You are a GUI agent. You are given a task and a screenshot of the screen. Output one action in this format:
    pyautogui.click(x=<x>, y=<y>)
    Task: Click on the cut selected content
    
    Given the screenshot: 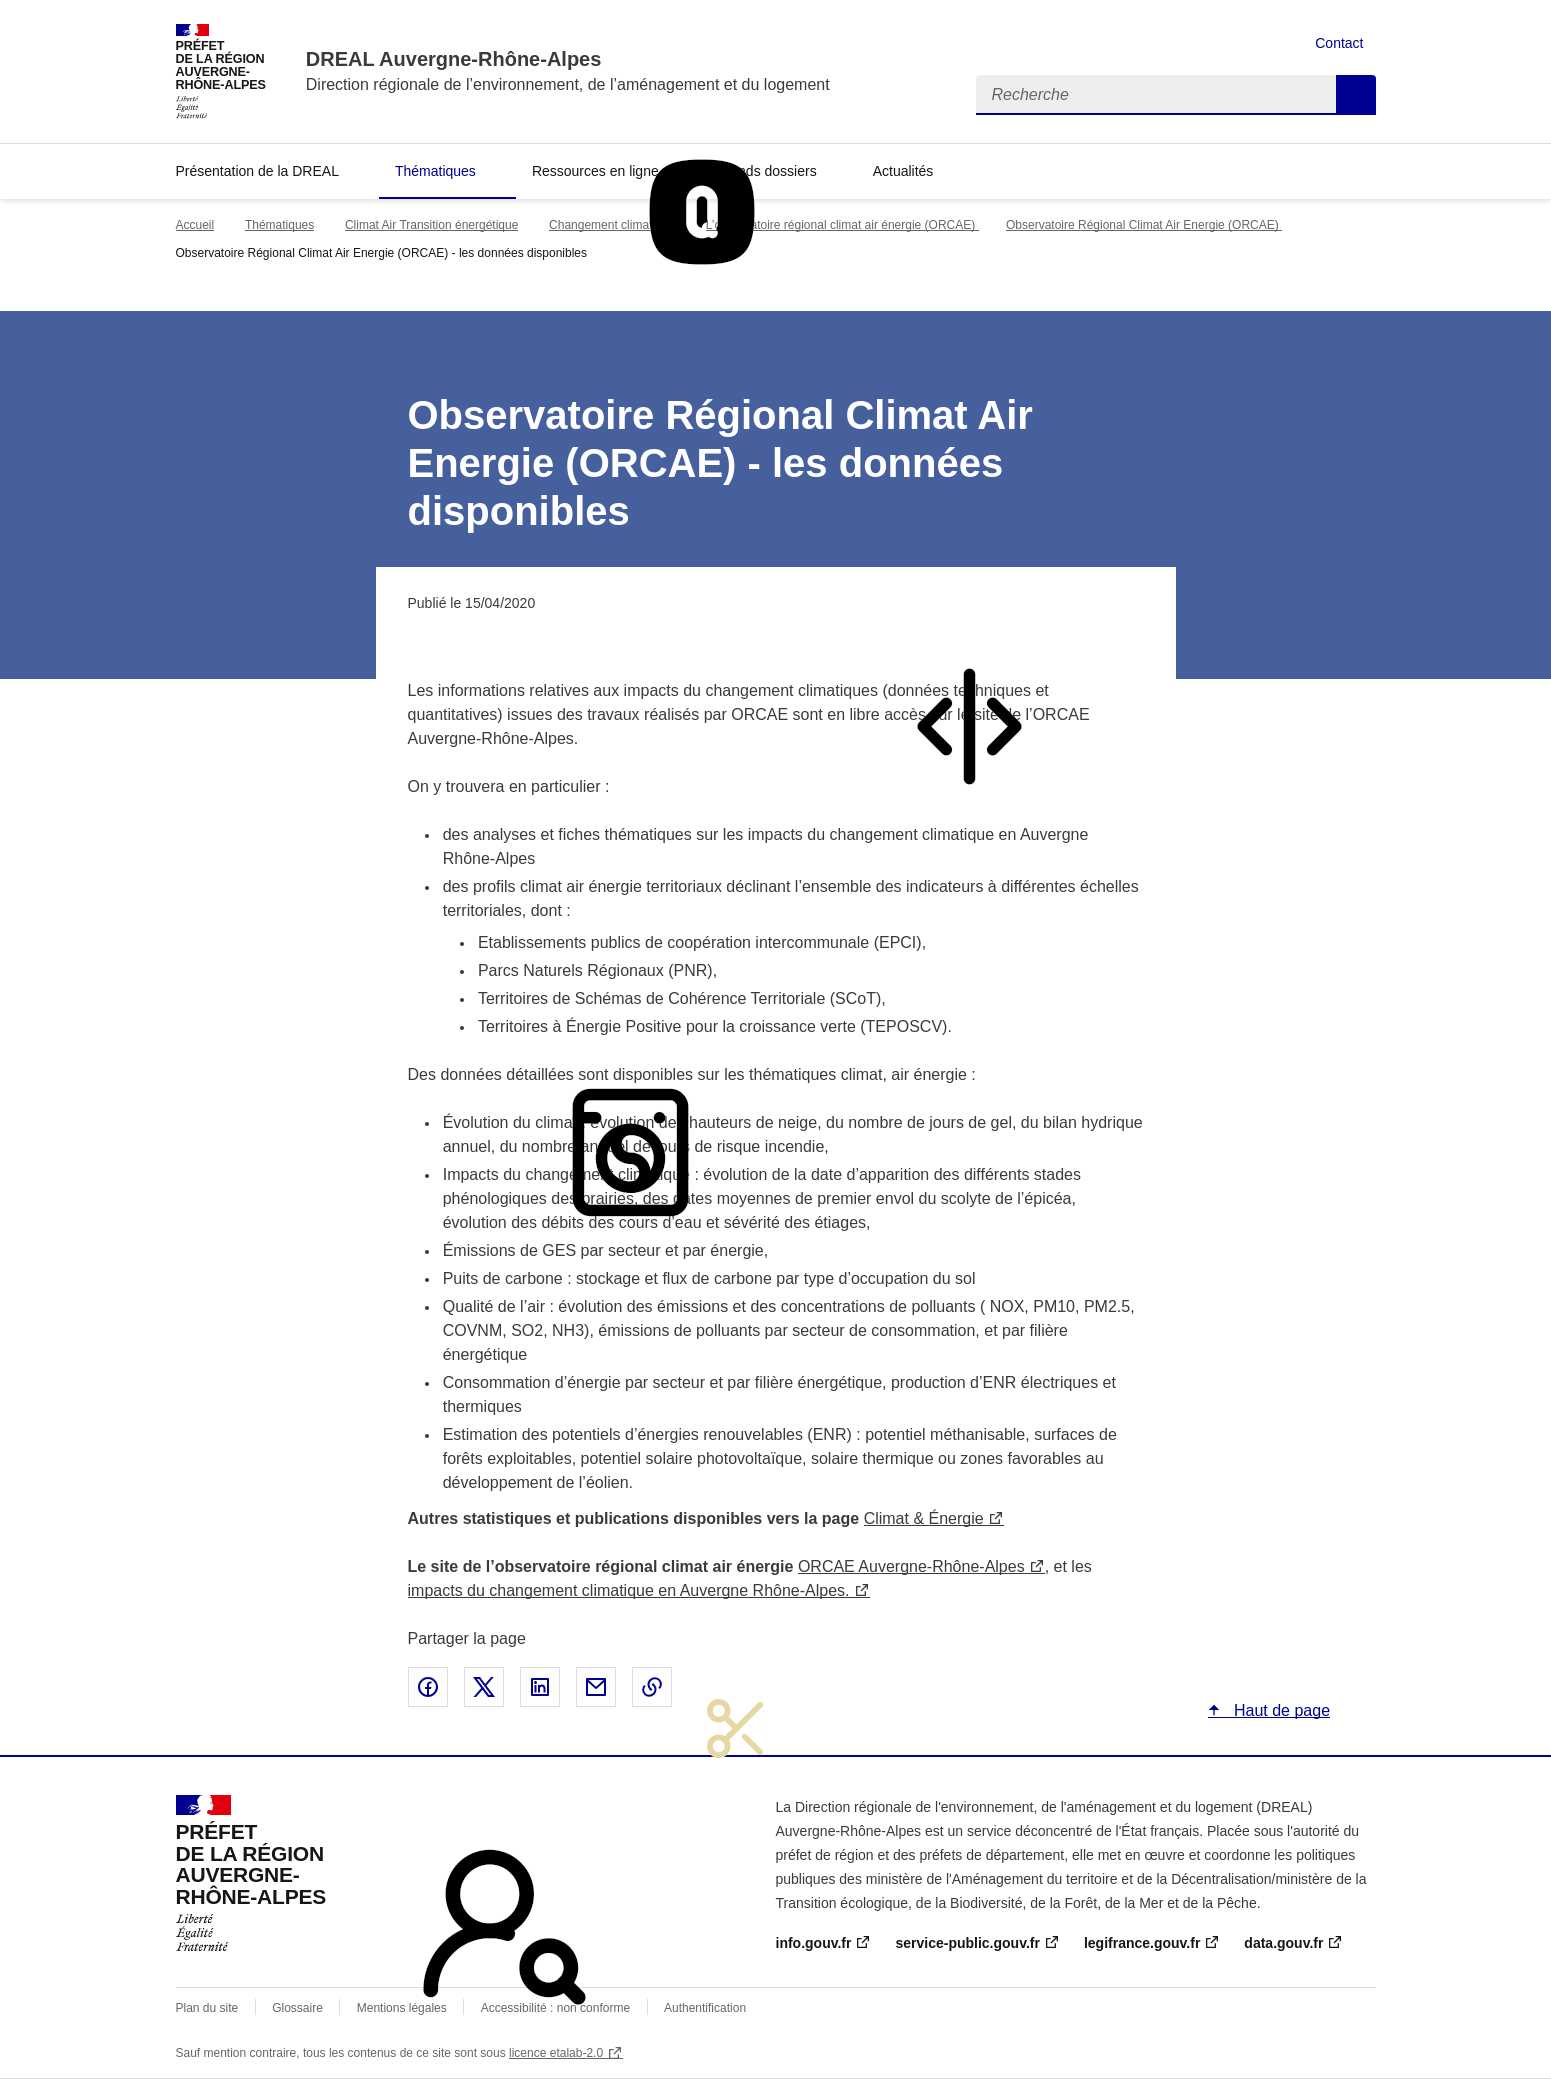 What is the action you would take?
    pyautogui.click(x=736, y=1728)
    